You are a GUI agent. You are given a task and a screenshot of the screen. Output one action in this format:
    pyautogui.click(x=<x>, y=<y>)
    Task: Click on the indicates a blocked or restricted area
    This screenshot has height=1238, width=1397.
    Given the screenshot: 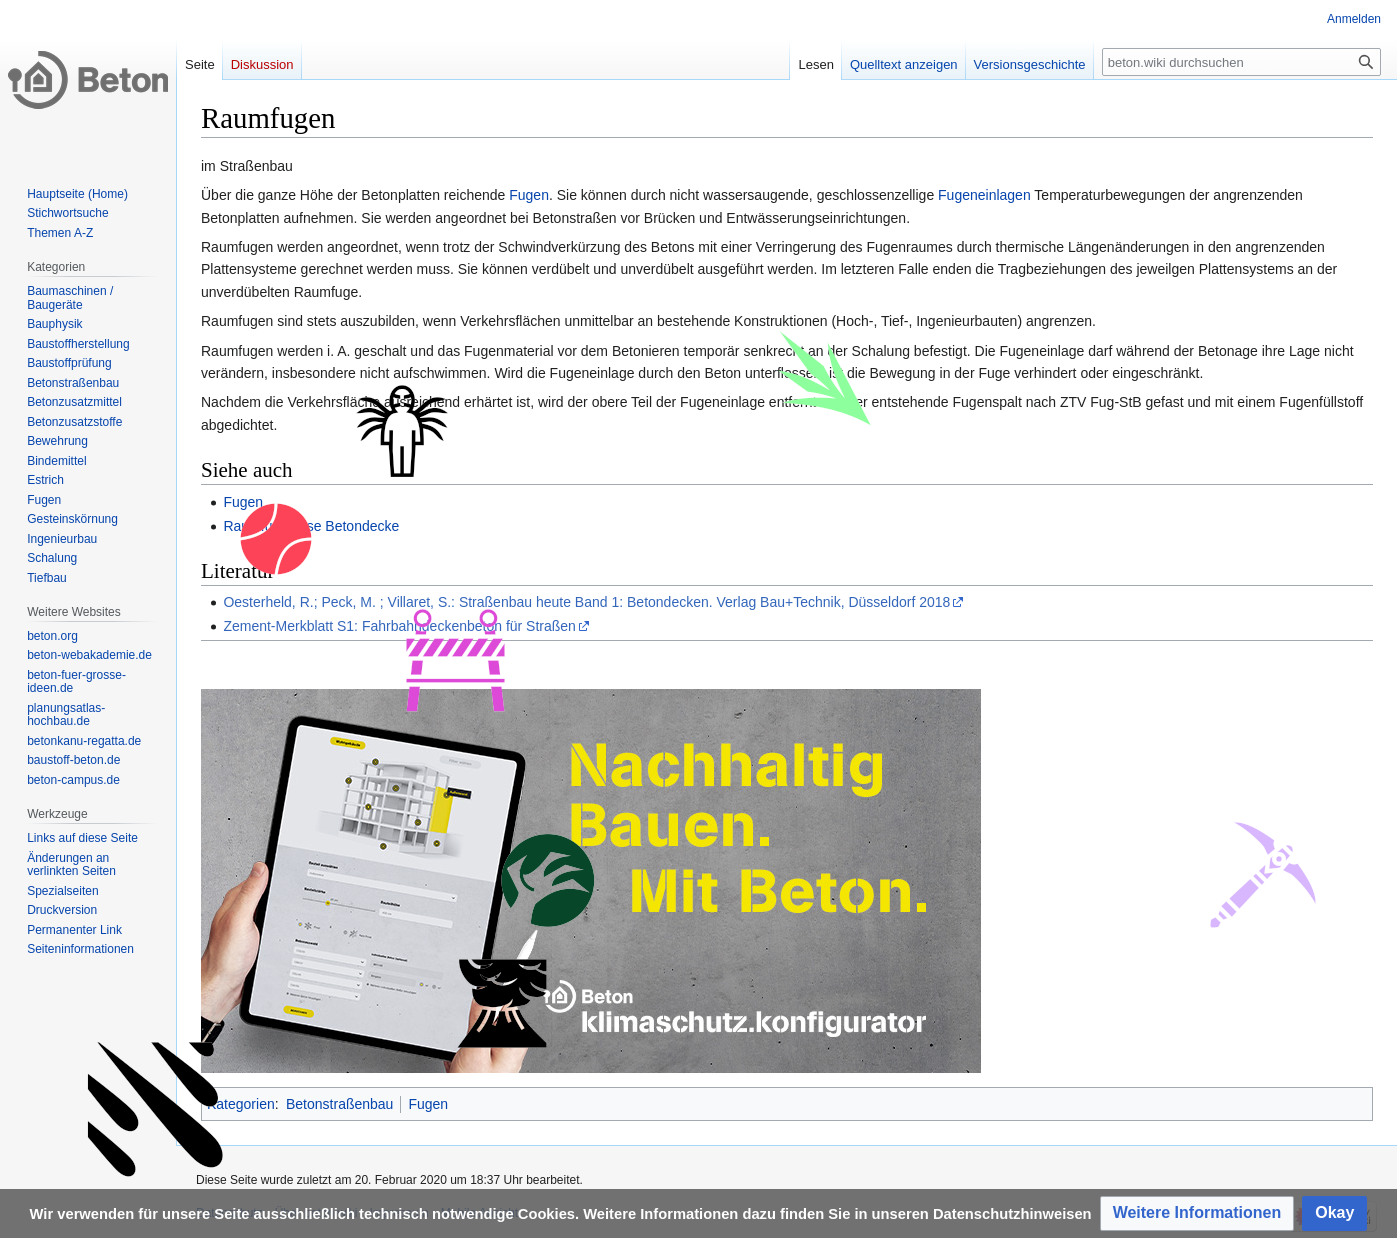 What is the action you would take?
    pyautogui.click(x=455, y=658)
    